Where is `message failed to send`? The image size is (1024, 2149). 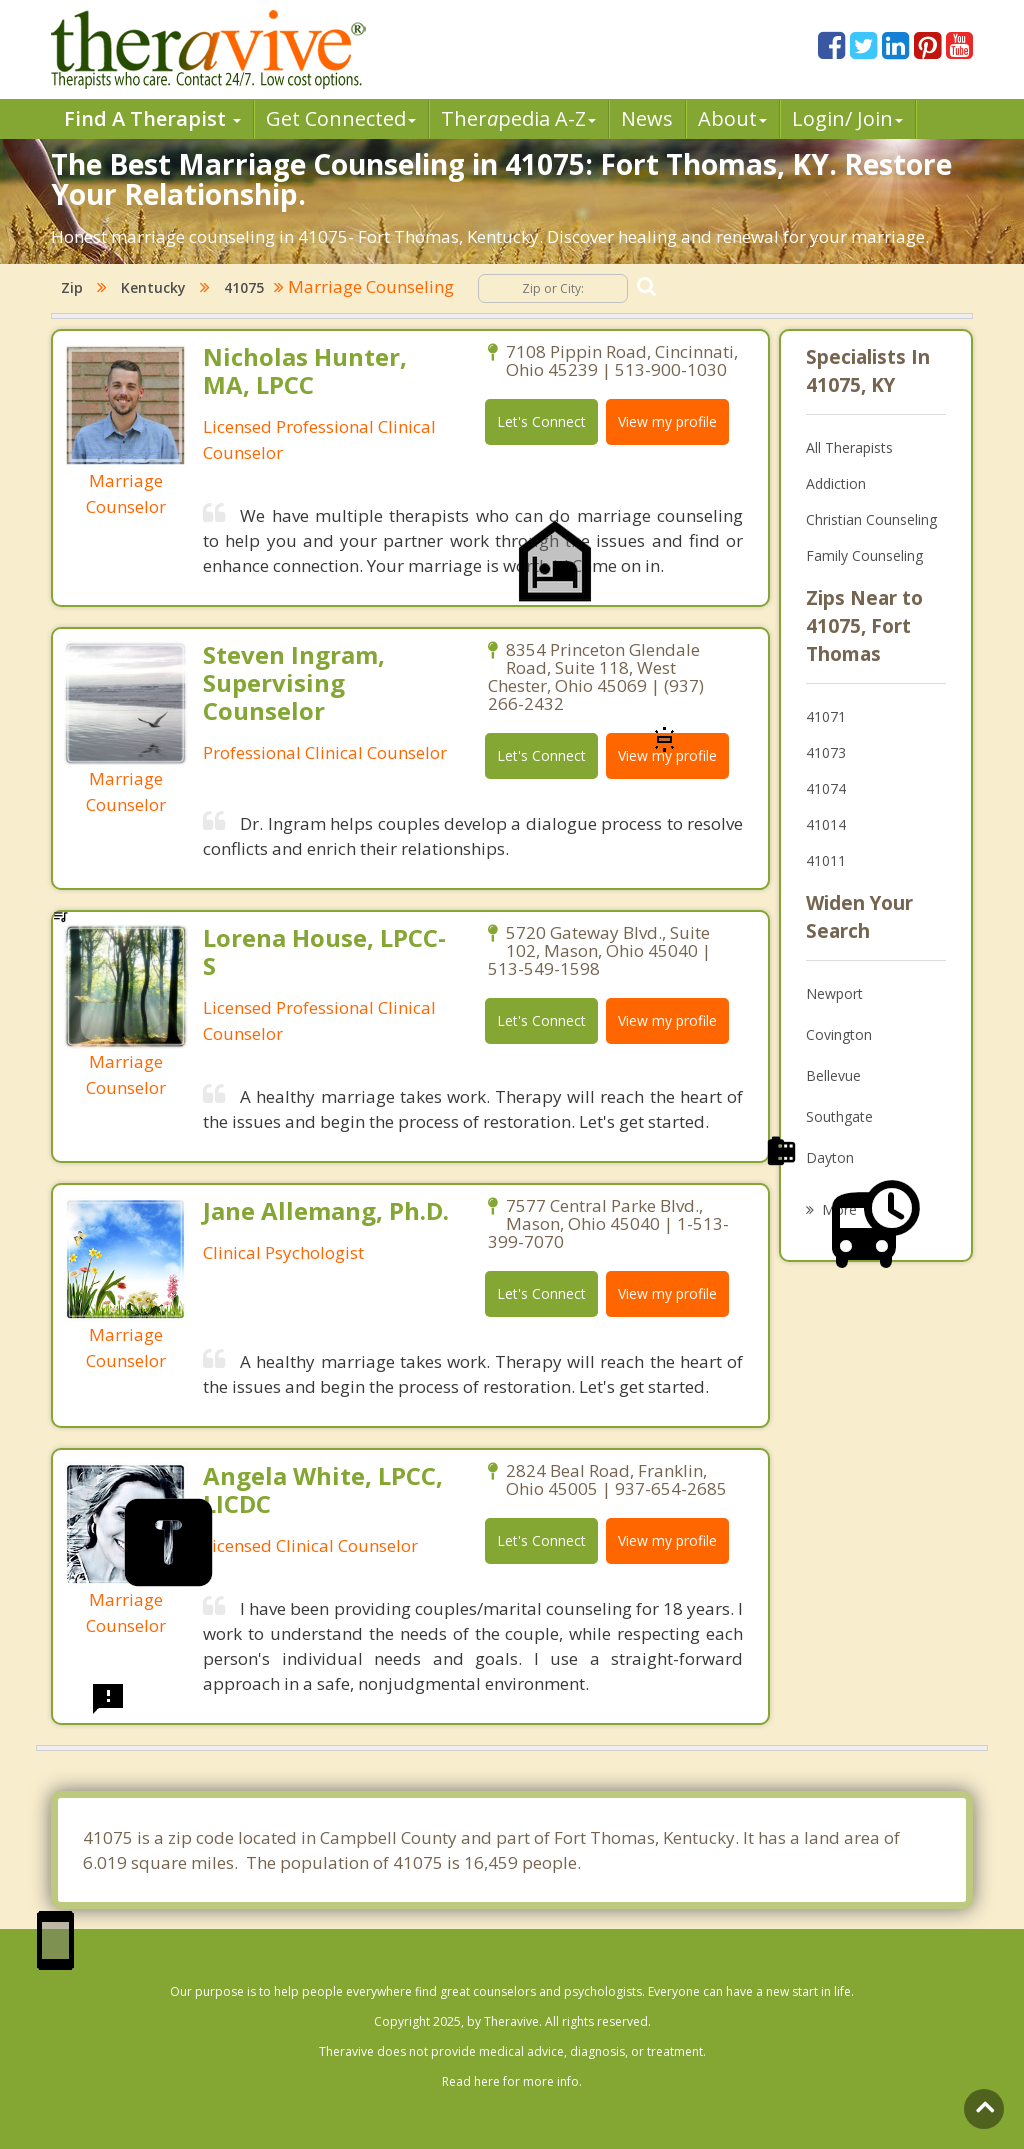 message failed to send is located at coordinates (108, 1699).